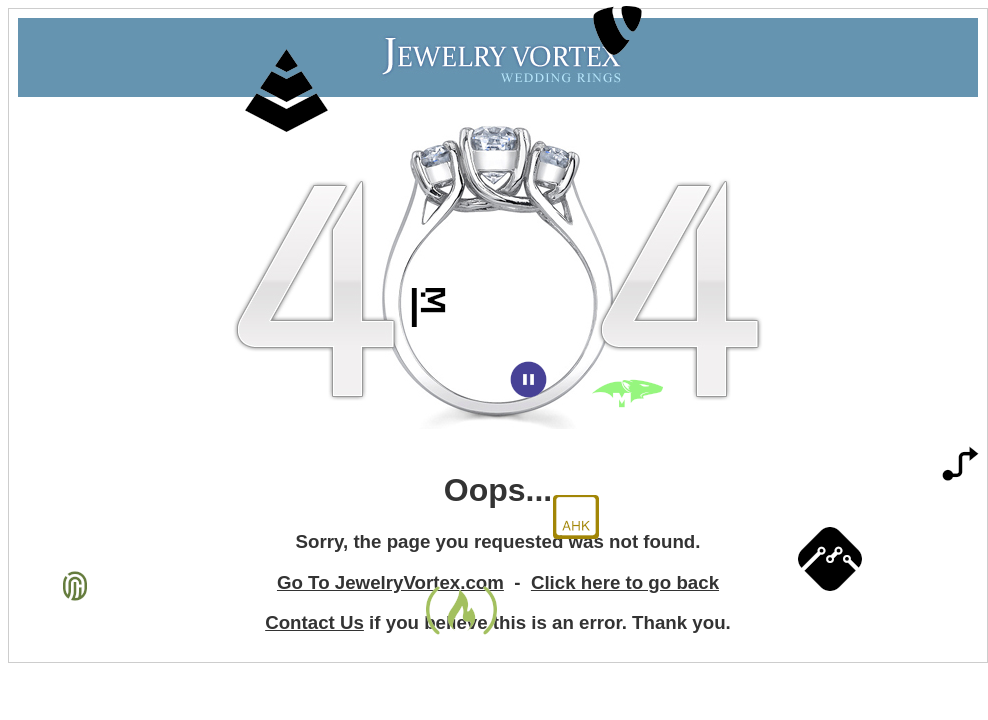  What do you see at coordinates (461, 610) in the screenshot?
I see `visit freeCodeCamp website` at bounding box center [461, 610].